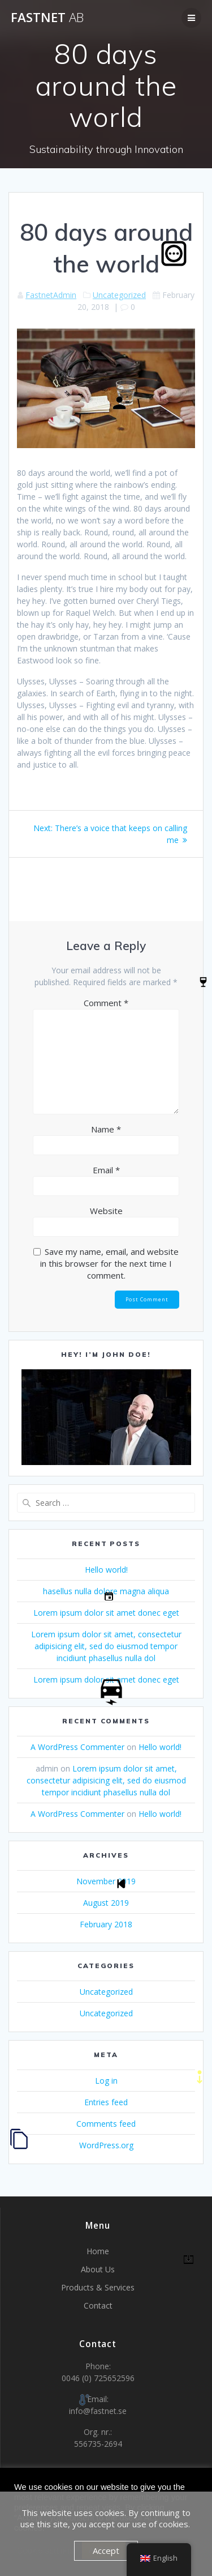  What do you see at coordinates (174, 253) in the screenshot?
I see `tumble dry on medium heat setting` at bounding box center [174, 253].